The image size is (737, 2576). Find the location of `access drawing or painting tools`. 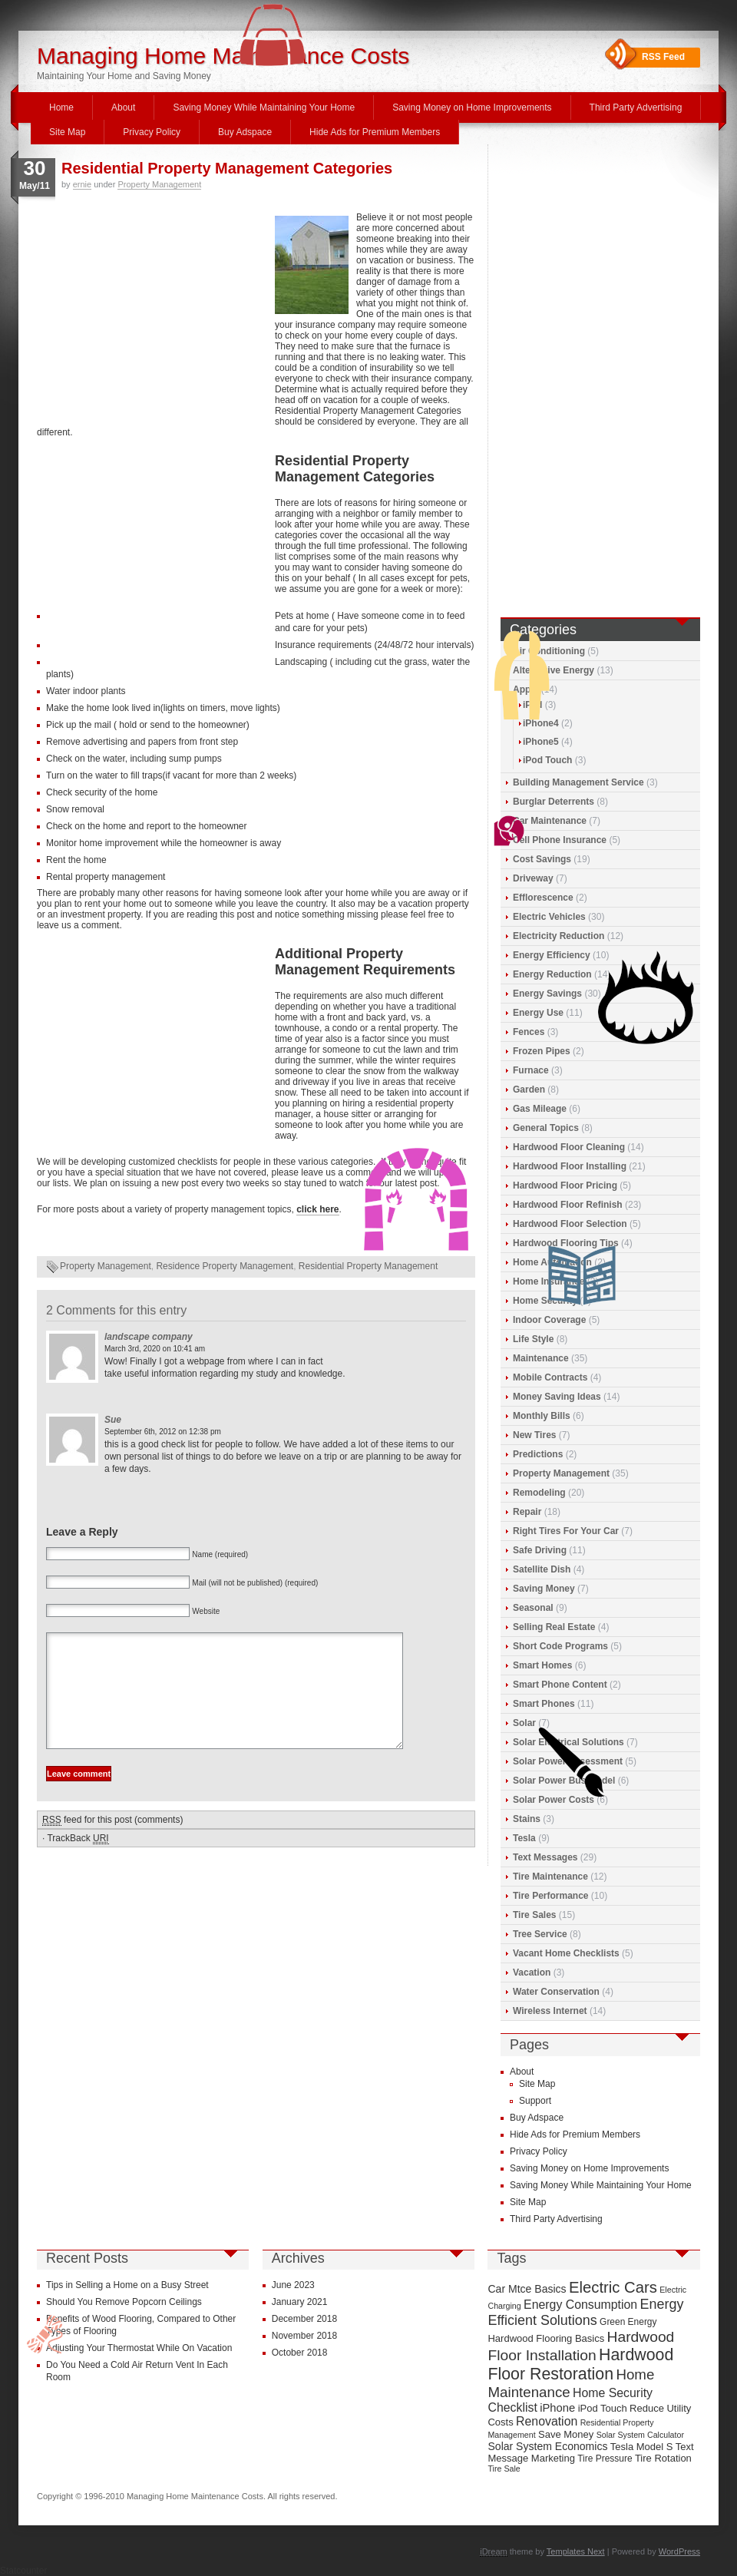

access drawing or painting tools is located at coordinates (572, 1762).